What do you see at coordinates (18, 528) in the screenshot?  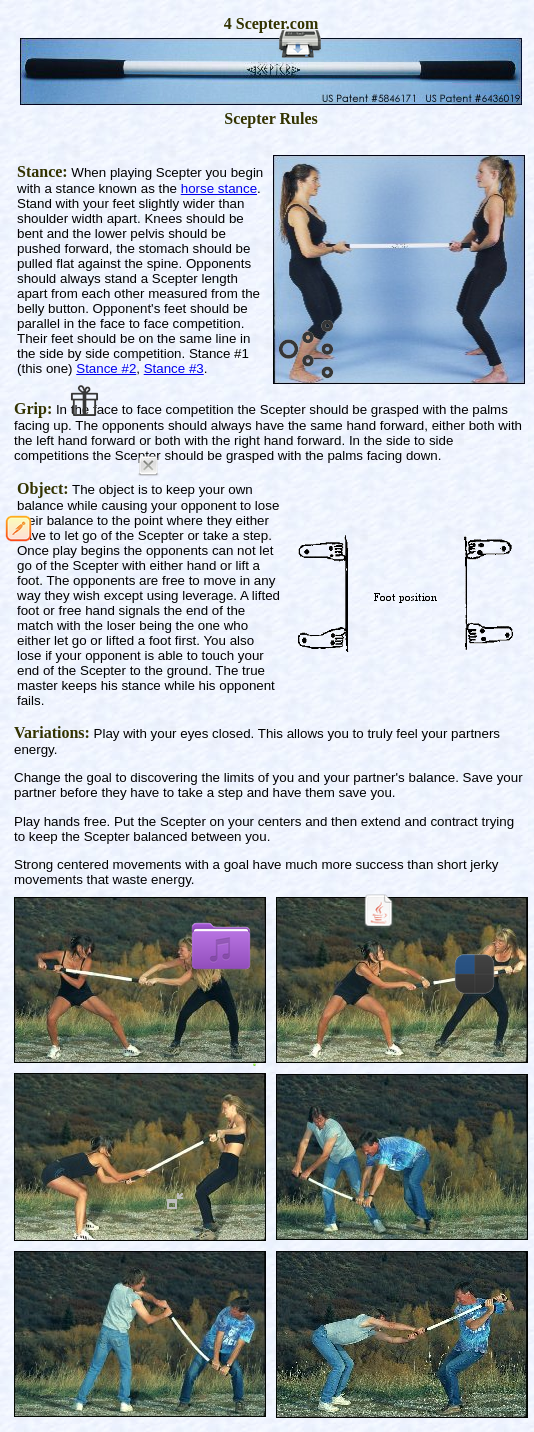 I see `open Postman API development app` at bounding box center [18, 528].